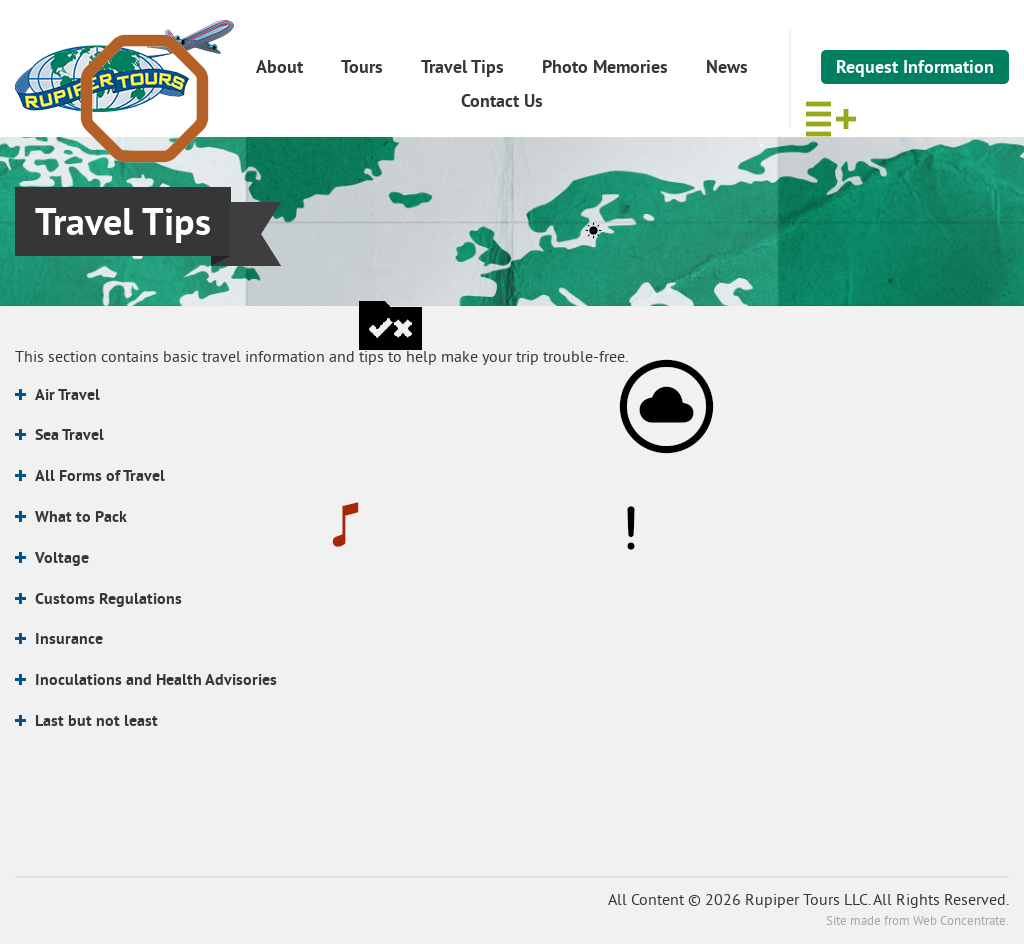  Describe the element at coordinates (631, 528) in the screenshot. I see `indicates a warning or important notice` at that location.